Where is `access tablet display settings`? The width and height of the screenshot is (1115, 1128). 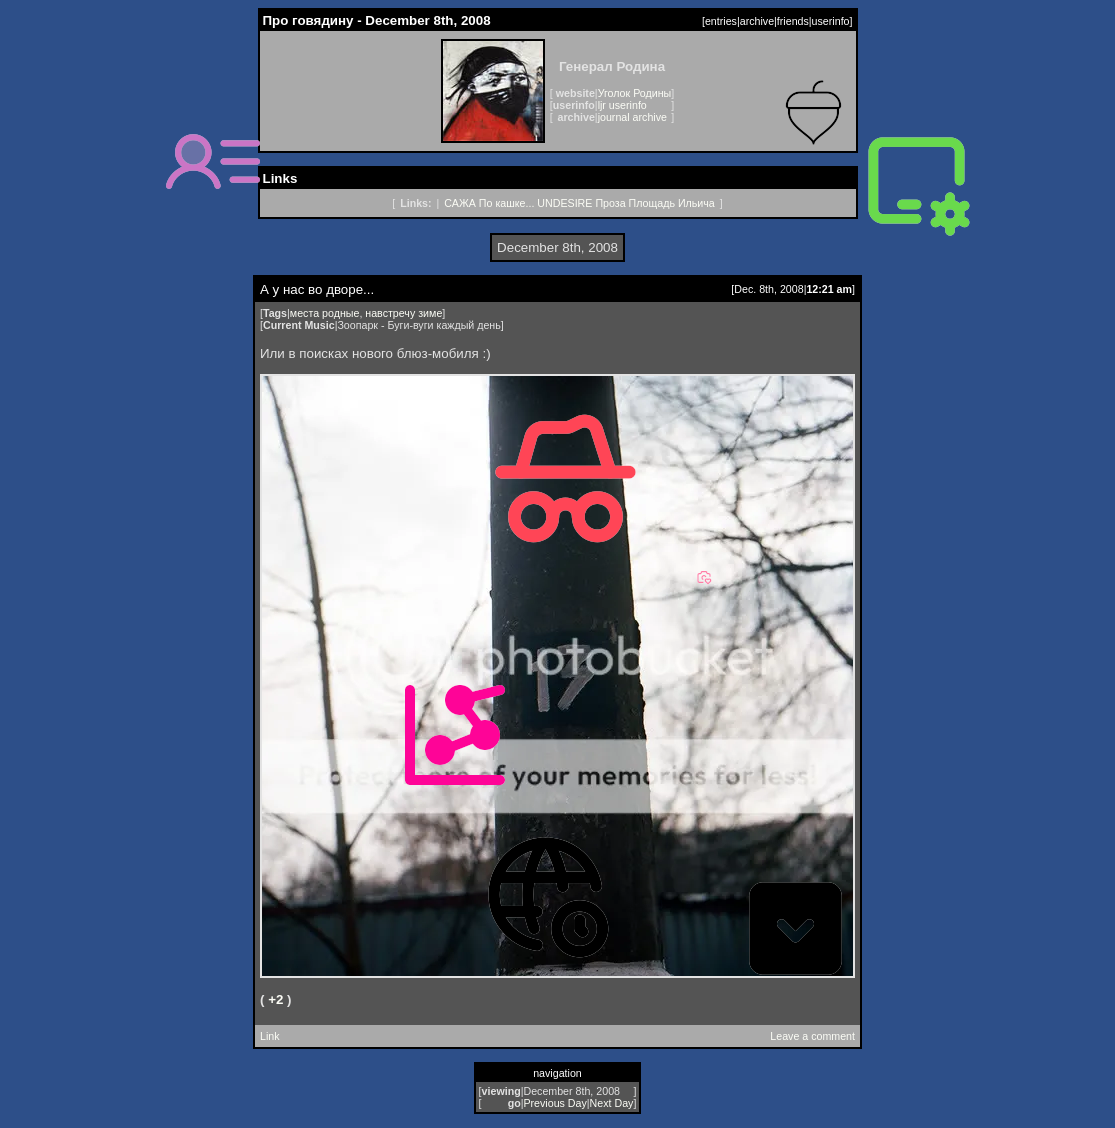 access tablet display settings is located at coordinates (916, 180).